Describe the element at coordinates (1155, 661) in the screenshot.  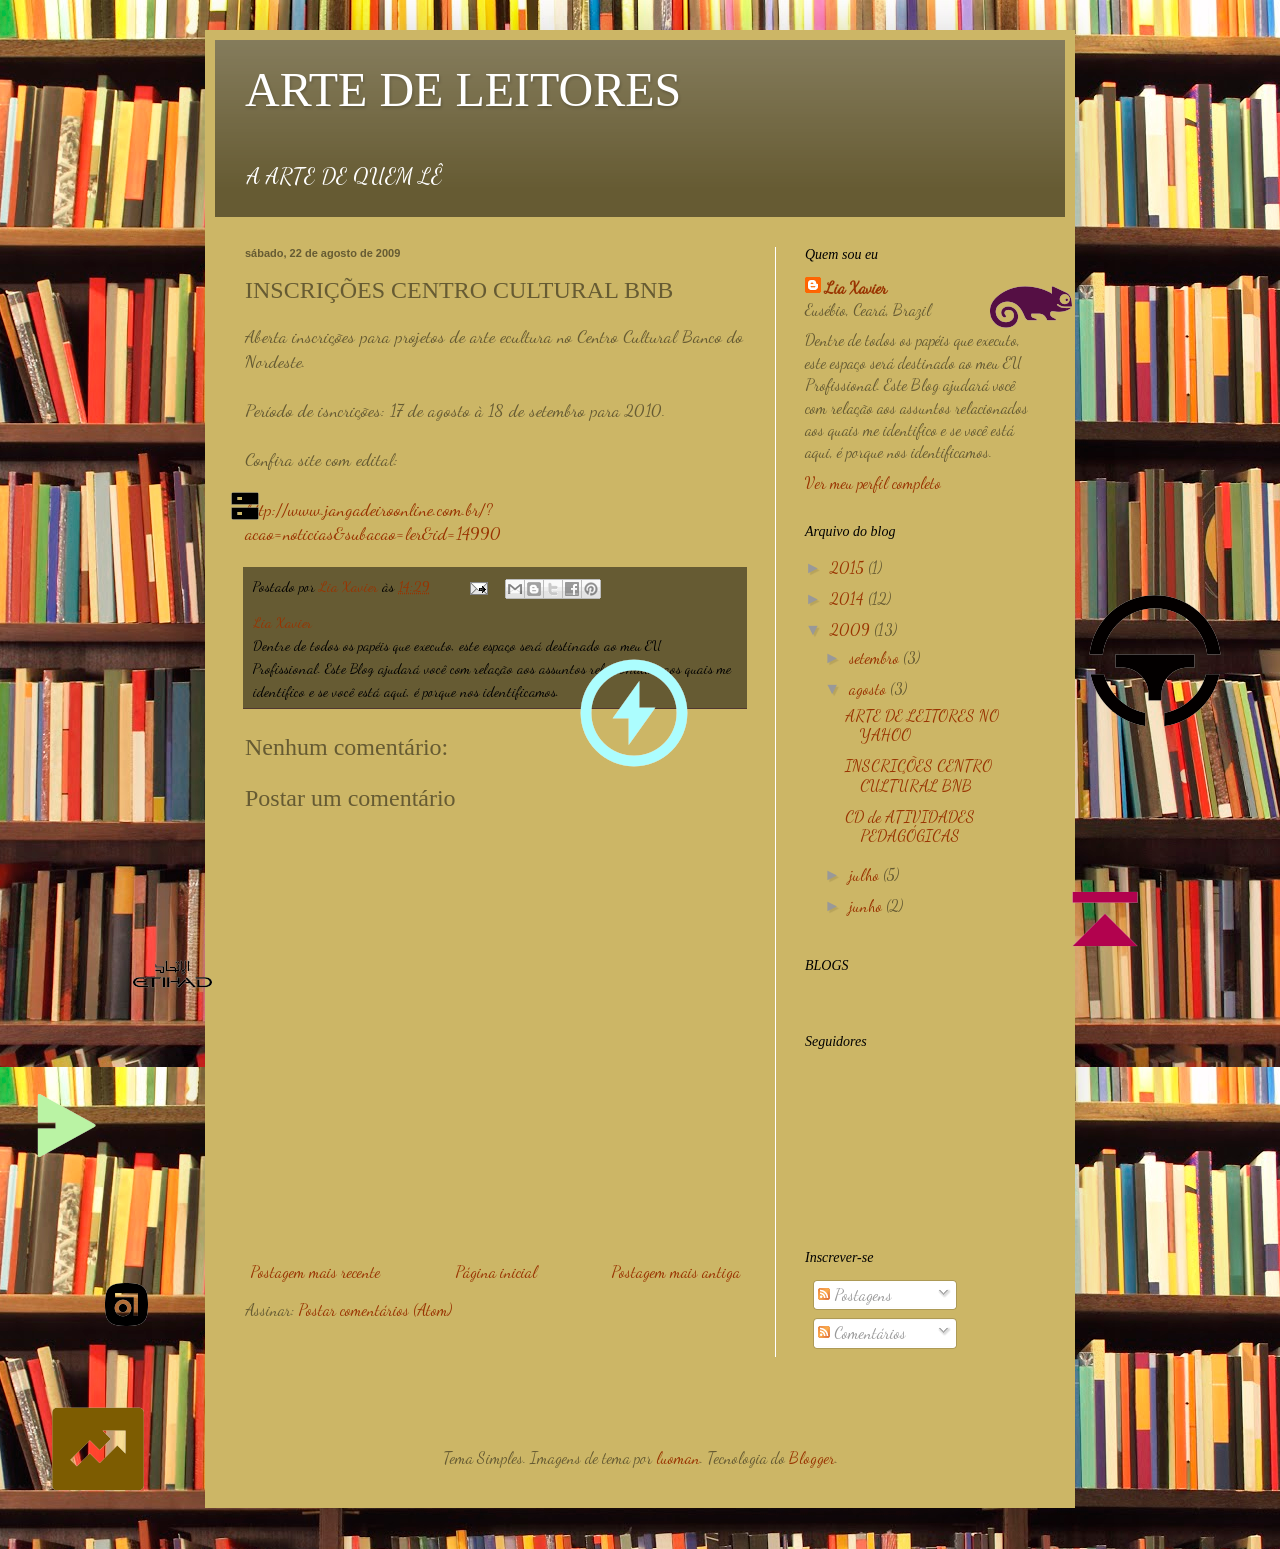
I see `access driving or navigation mode` at that location.